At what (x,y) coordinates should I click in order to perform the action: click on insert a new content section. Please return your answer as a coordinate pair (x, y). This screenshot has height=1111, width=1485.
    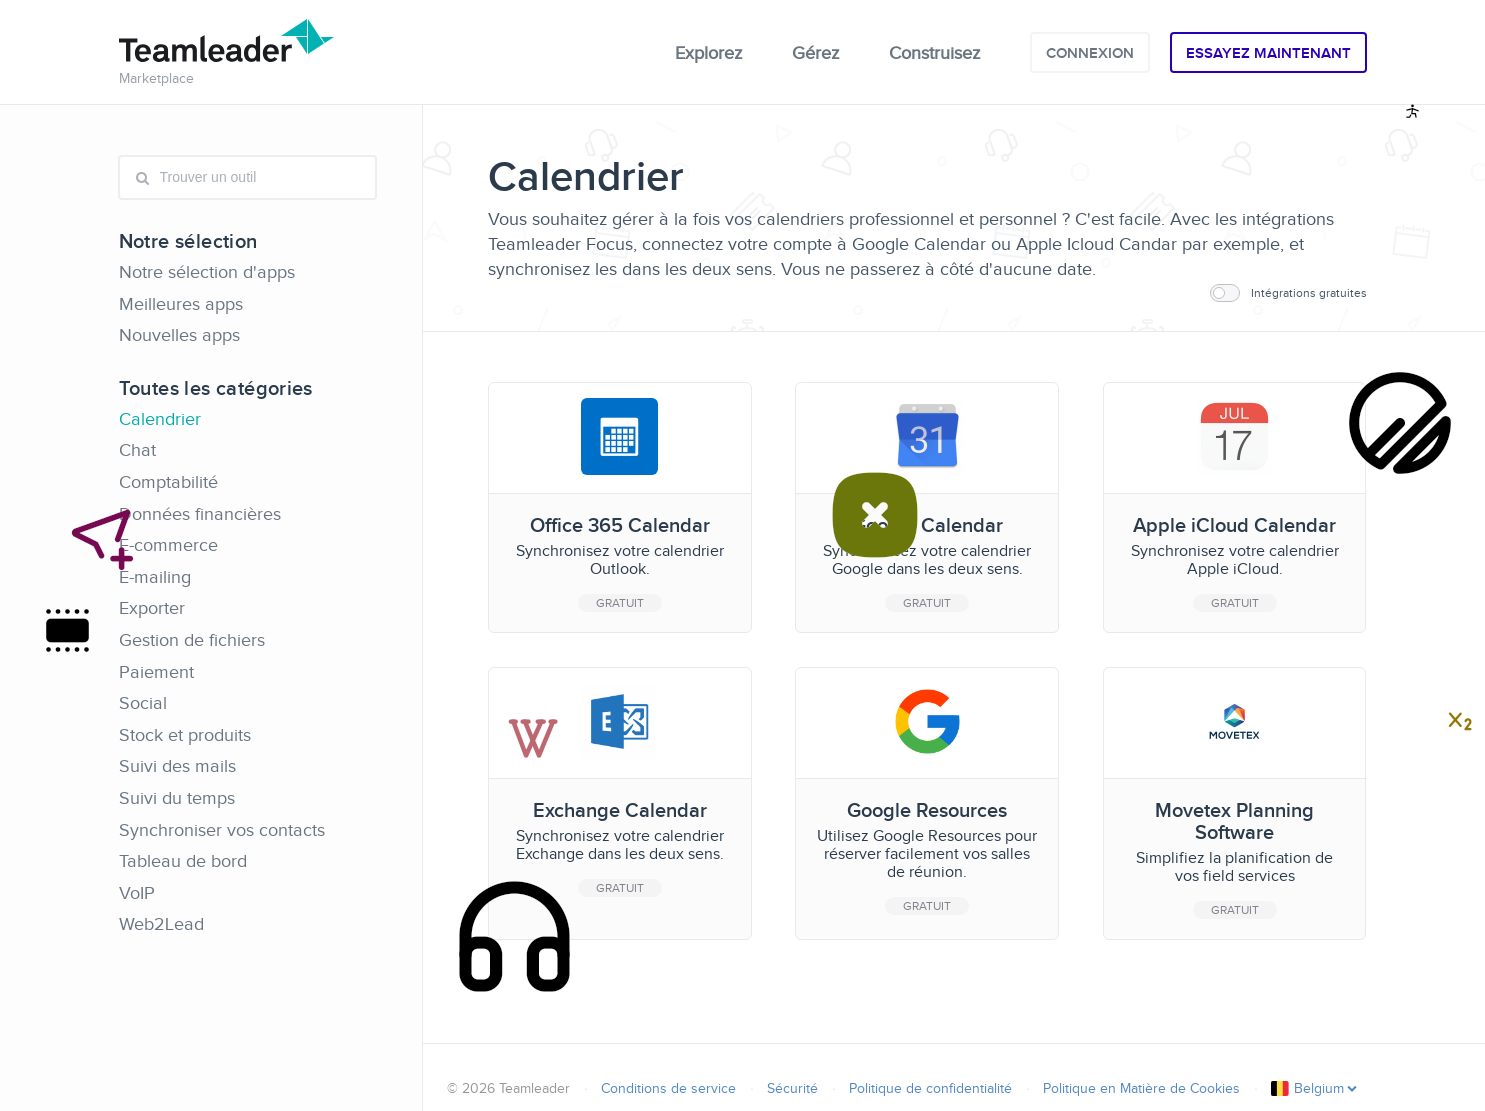
    Looking at the image, I should click on (67, 630).